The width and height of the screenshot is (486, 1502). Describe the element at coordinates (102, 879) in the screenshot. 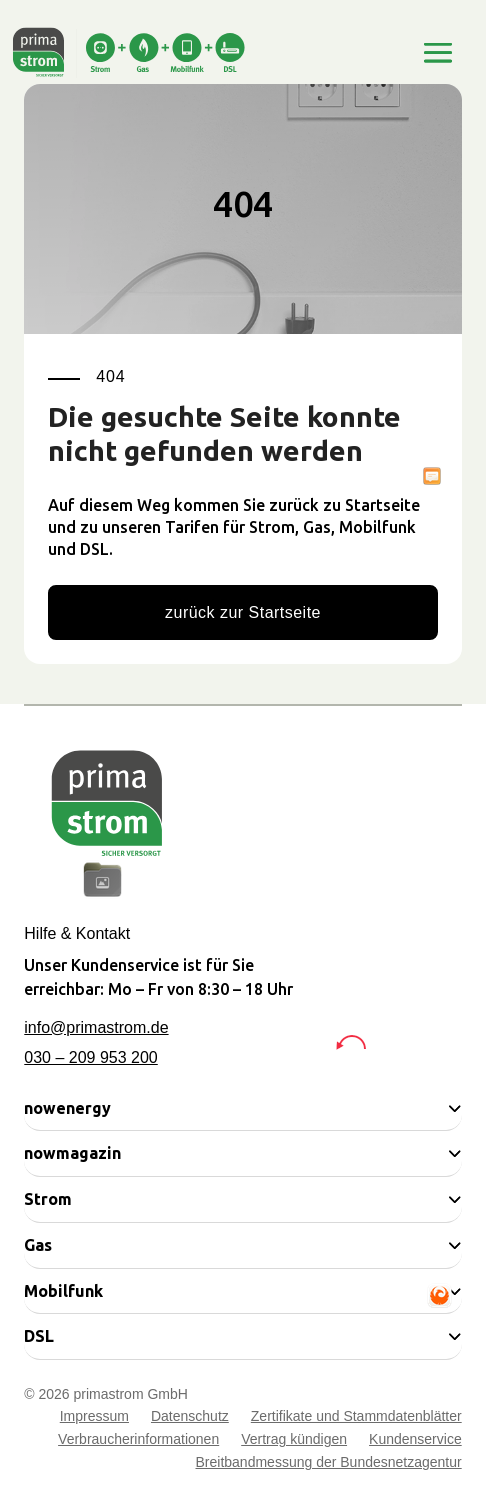

I see `open your pictures folder` at that location.